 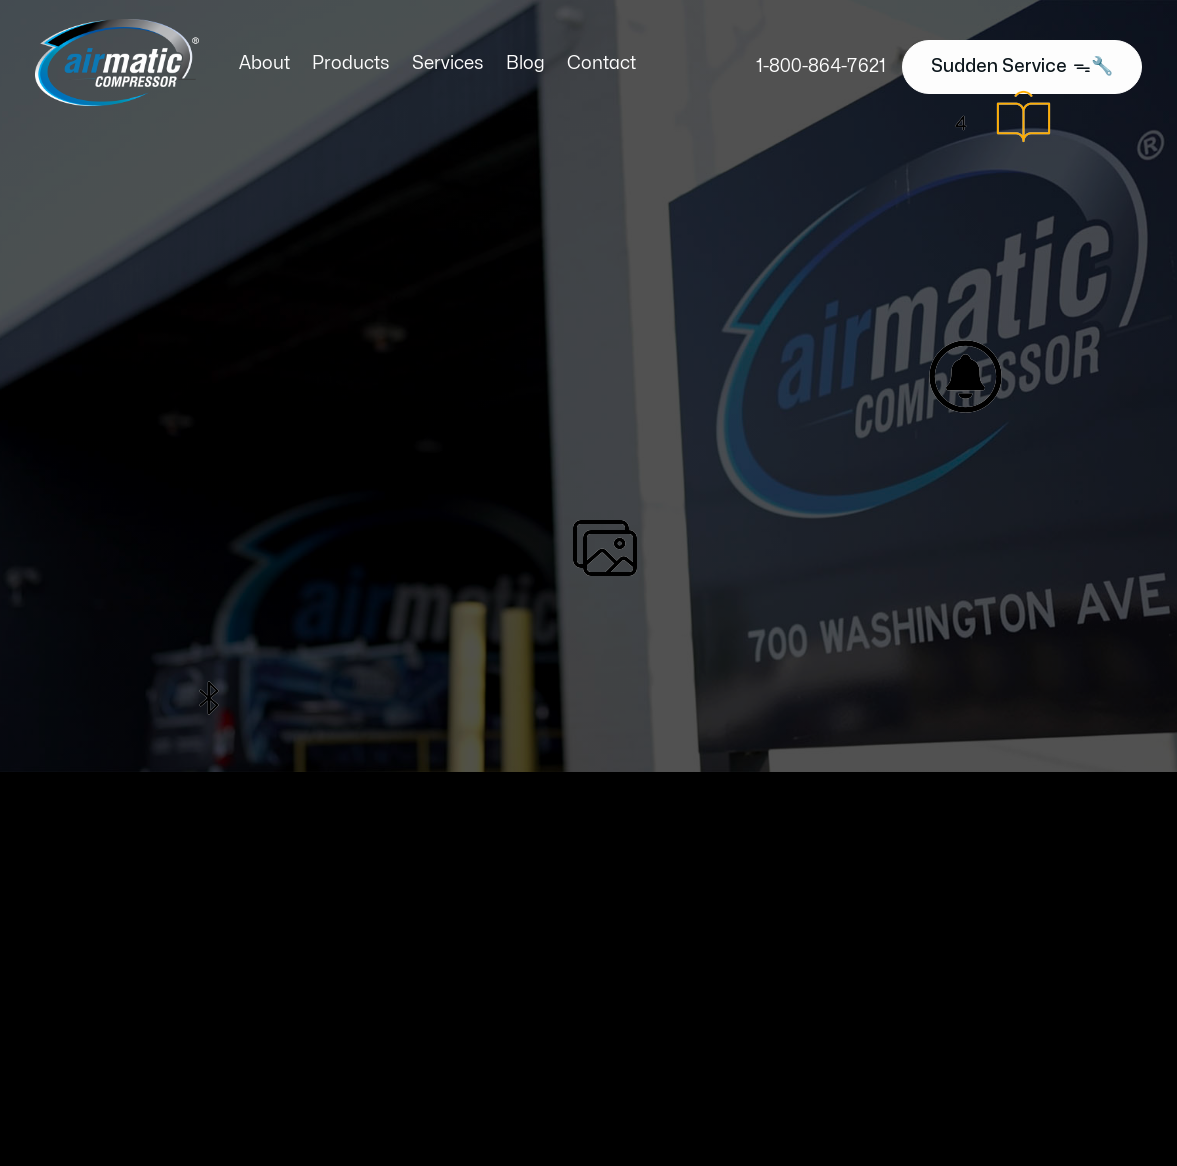 I want to click on indicates step four in a multi-step process, so click(x=961, y=123).